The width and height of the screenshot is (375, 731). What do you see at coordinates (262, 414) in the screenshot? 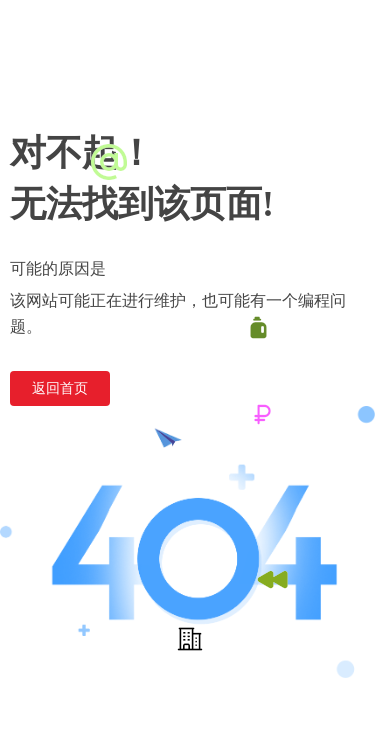
I see `indicates russian ruble currency` at bounding box center [262, 414].